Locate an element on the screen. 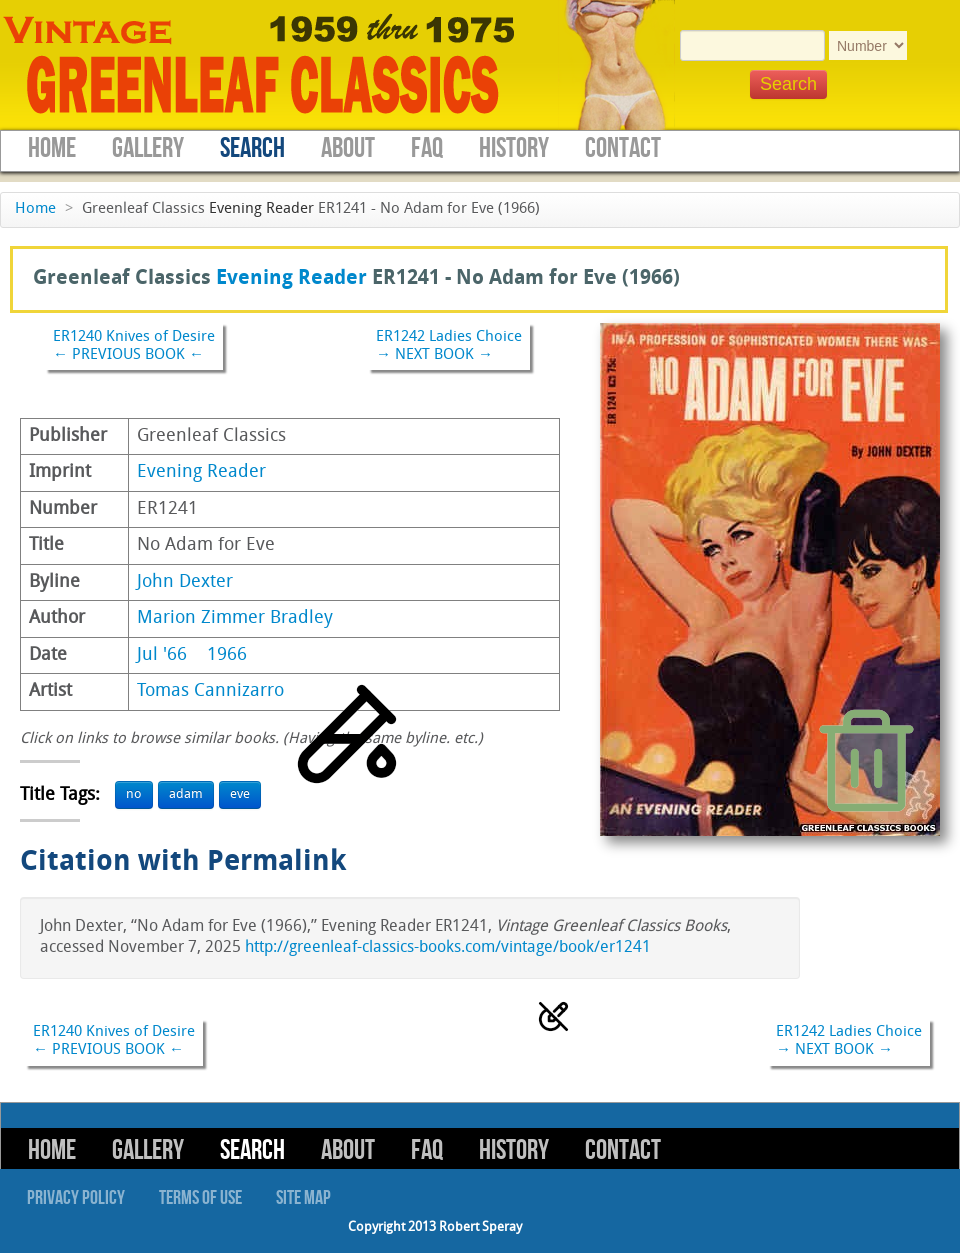 This screenshot has height=1253, width=960. run a test or experiment is located at coordinates (347, 734).